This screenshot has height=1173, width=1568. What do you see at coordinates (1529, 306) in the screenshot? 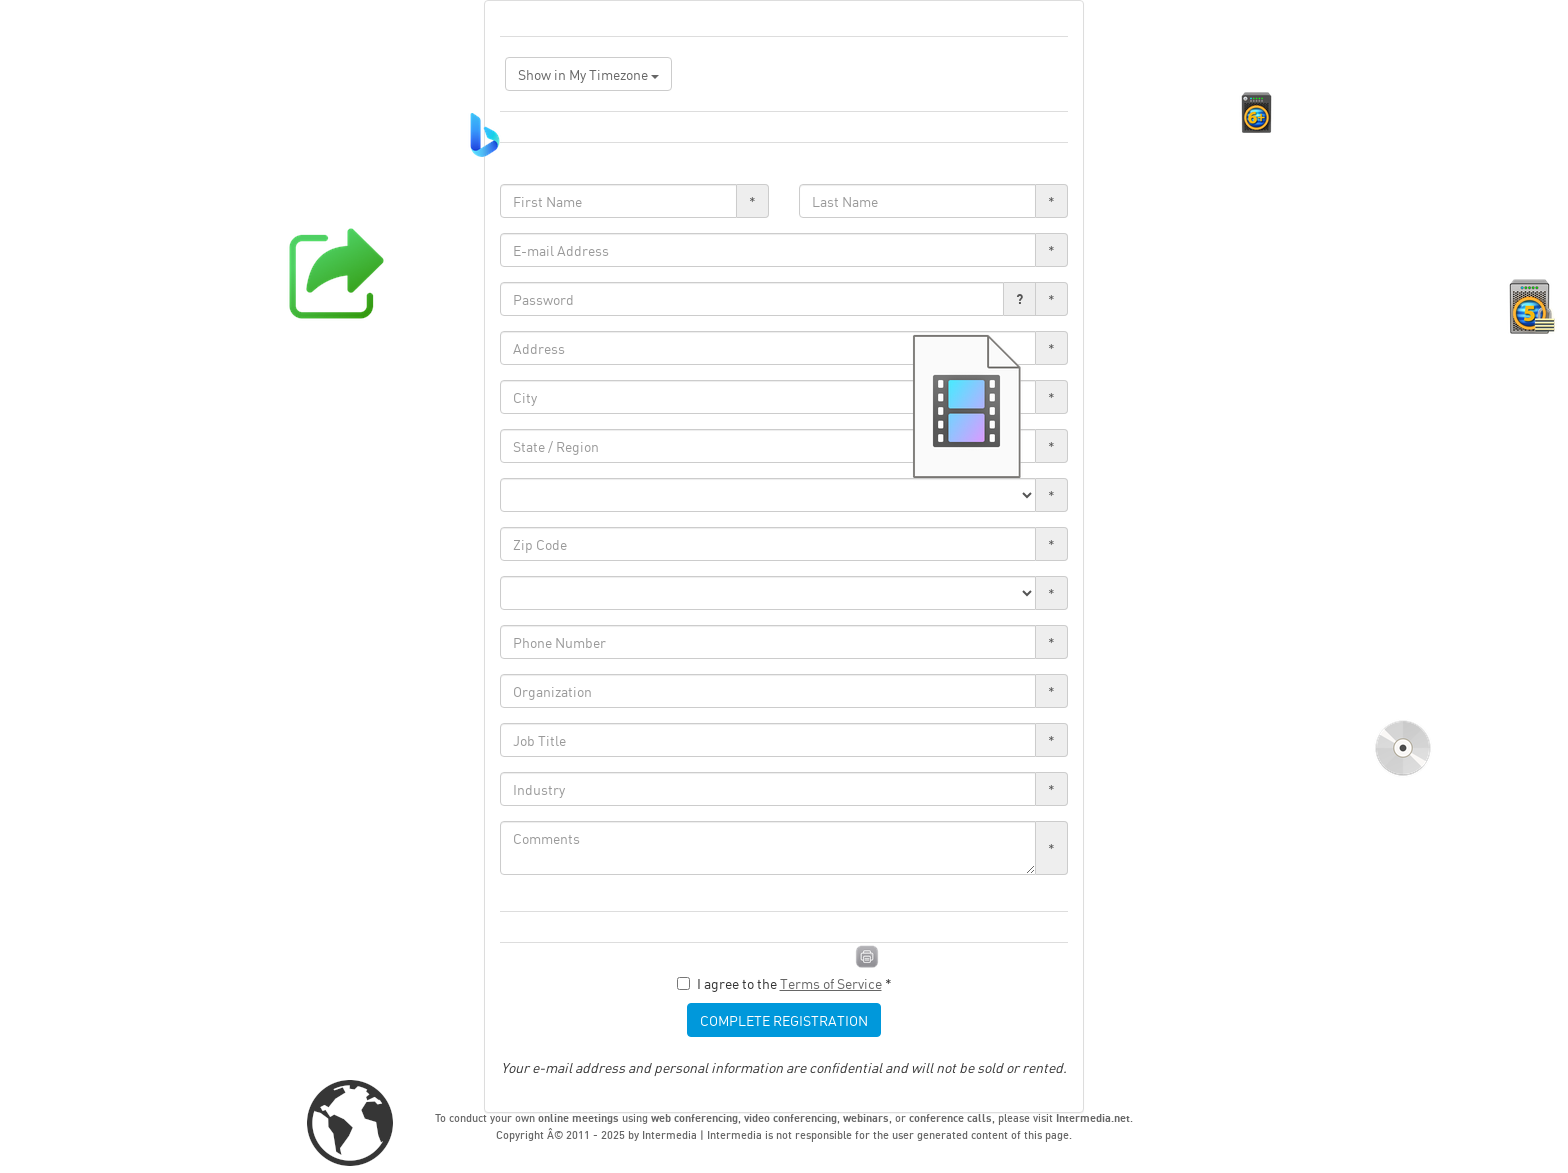
I see `indicates a locked RAID 5 storage array` at bounding box center [1529, 306].